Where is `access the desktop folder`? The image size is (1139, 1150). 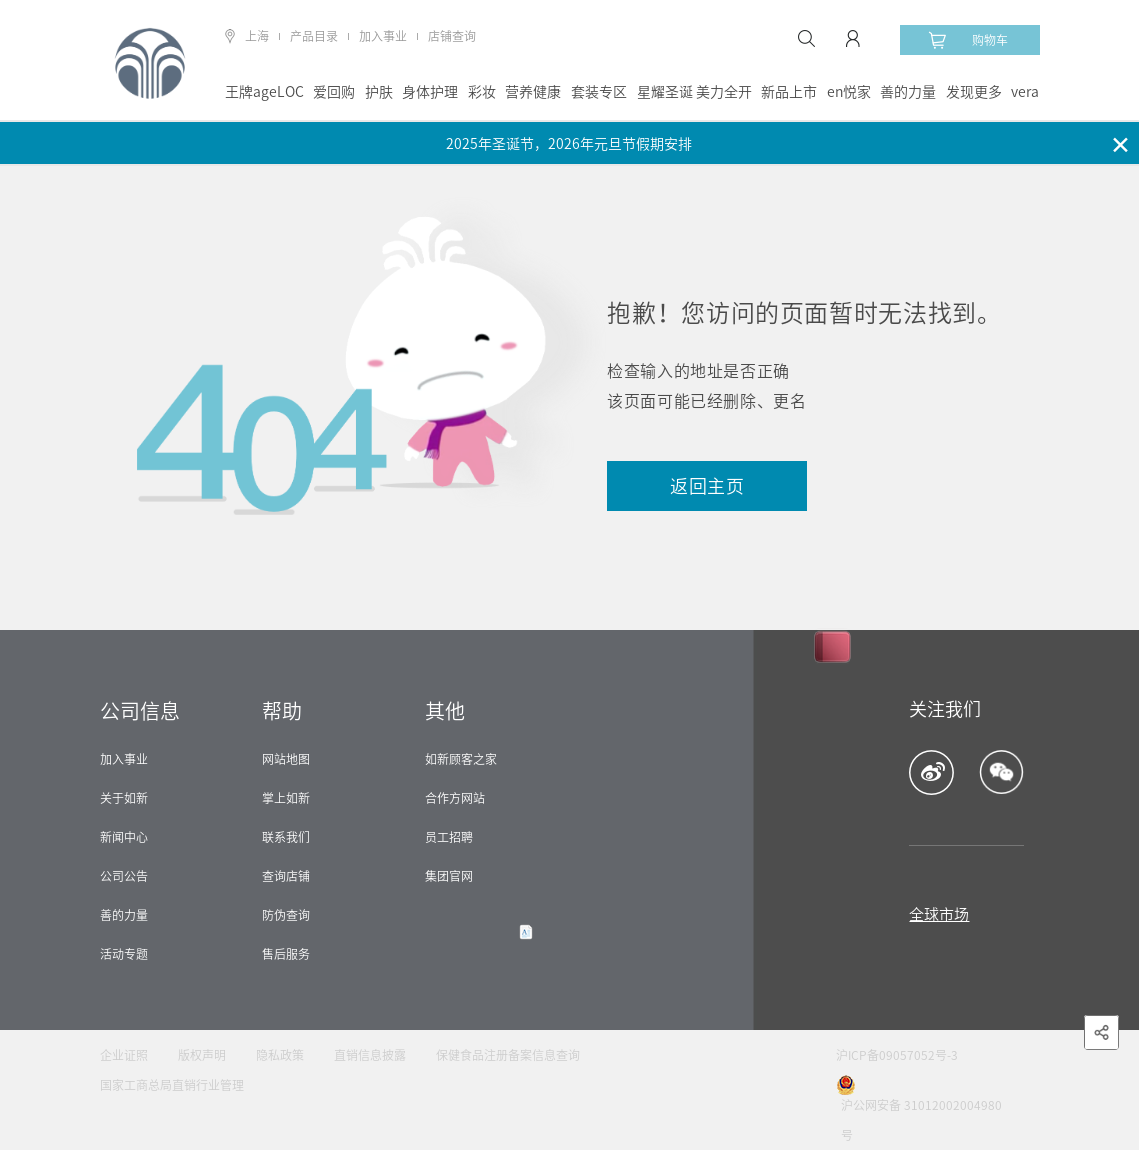
access the desktop folder is located at coordinates (832, 645).